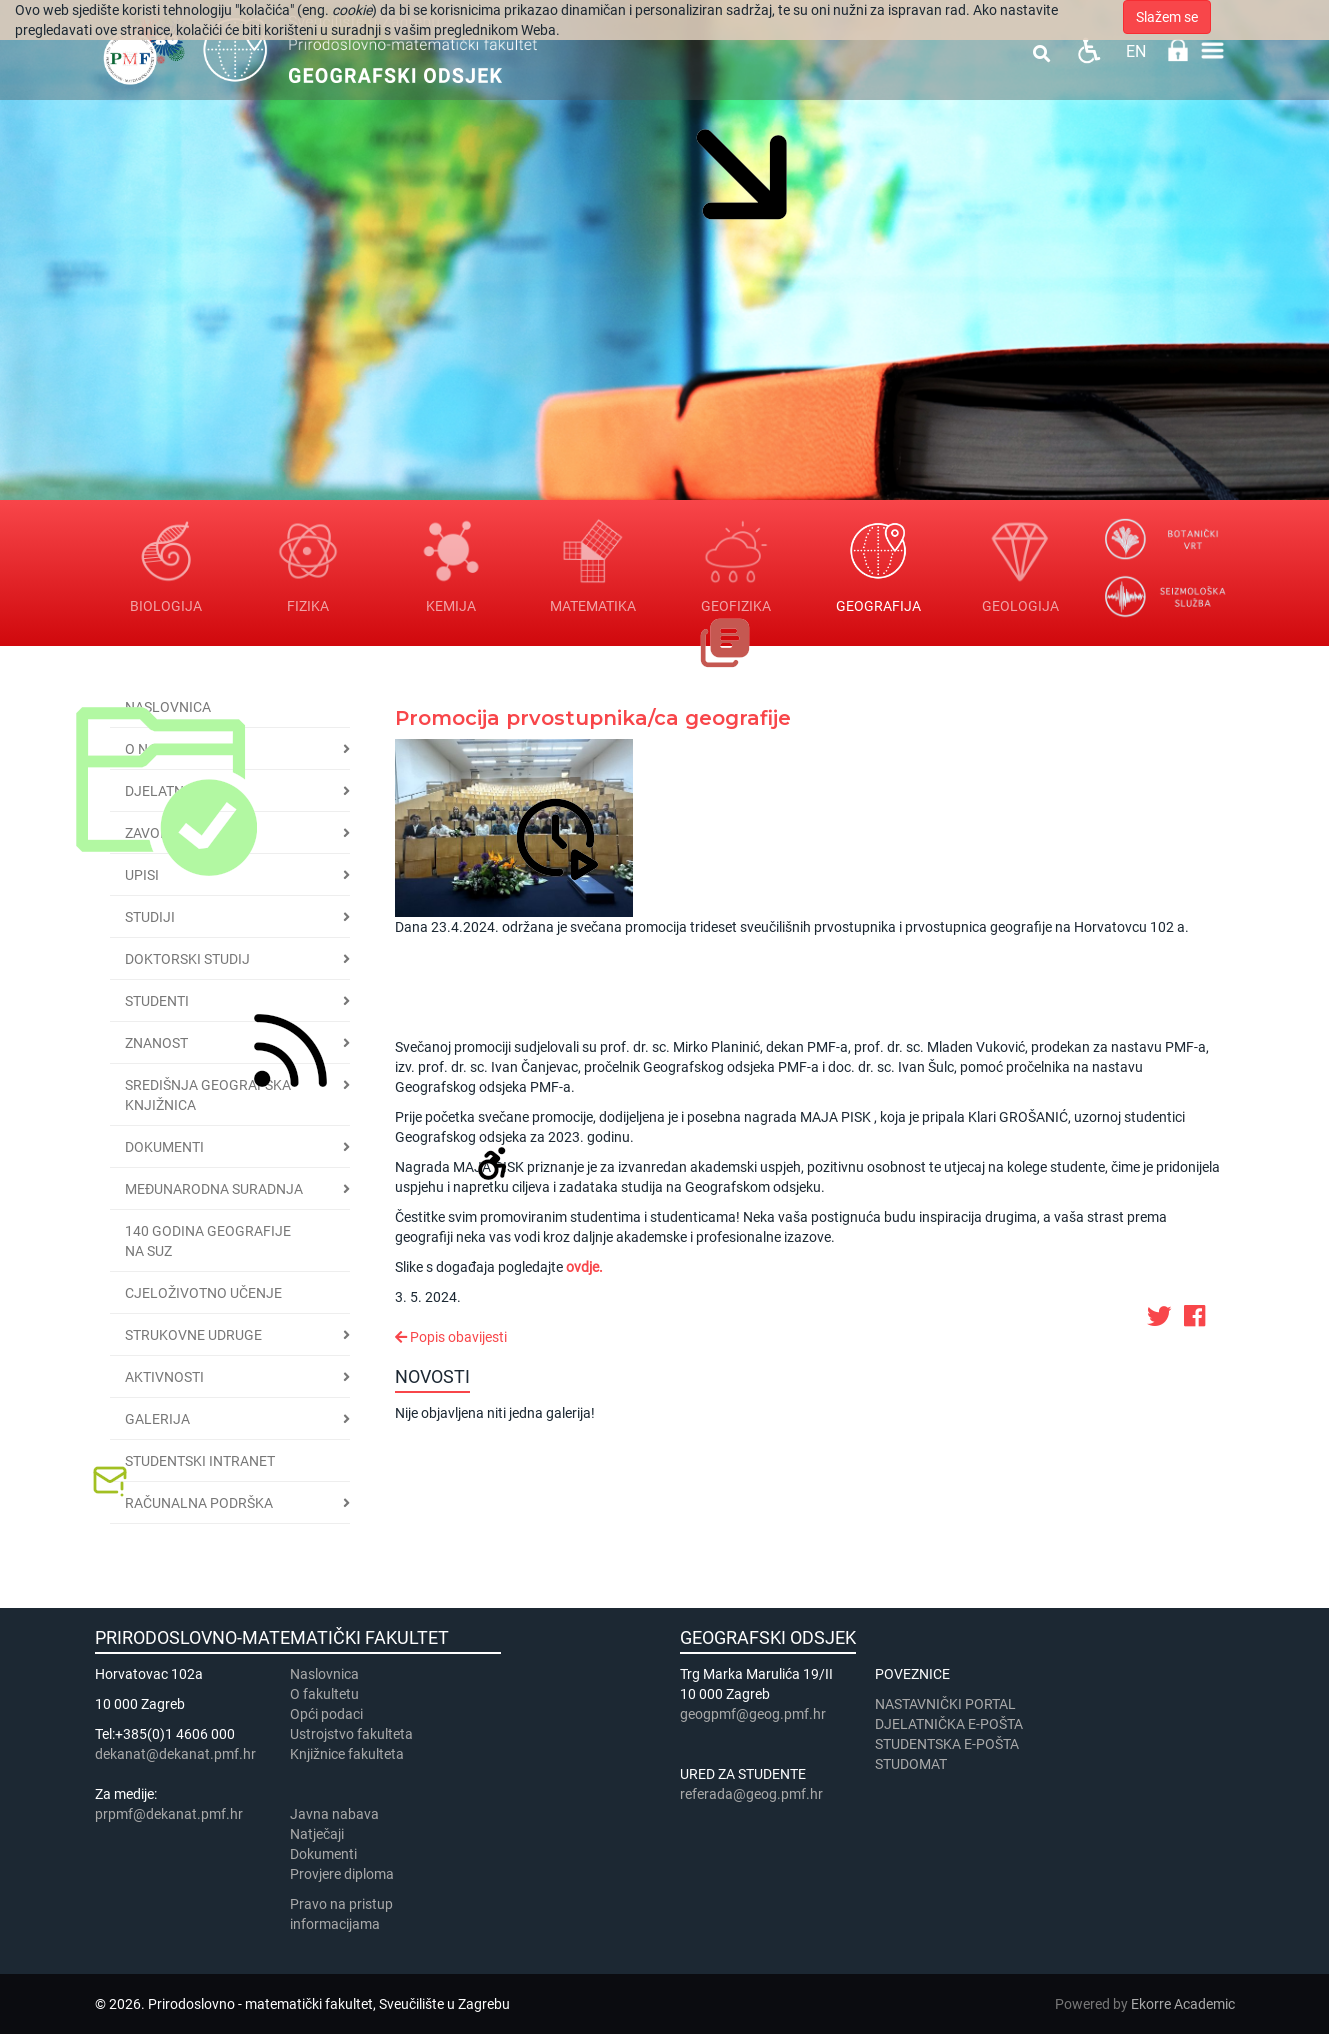  What do you see at coordinates (290, 1050) in the screenshot?
I see `subscribe to RSS feed` at bounding box center [290, 1050].